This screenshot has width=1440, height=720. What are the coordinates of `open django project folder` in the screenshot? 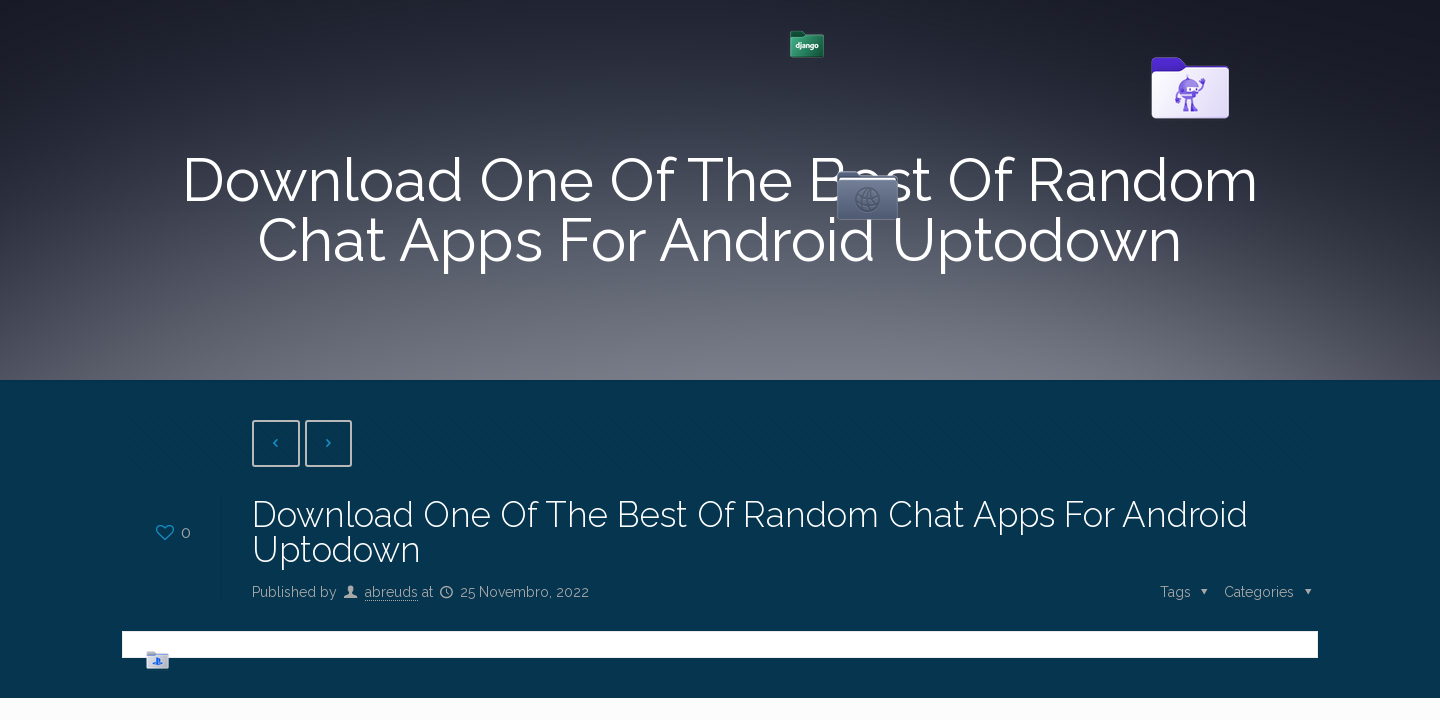 It's located at (807, 45).